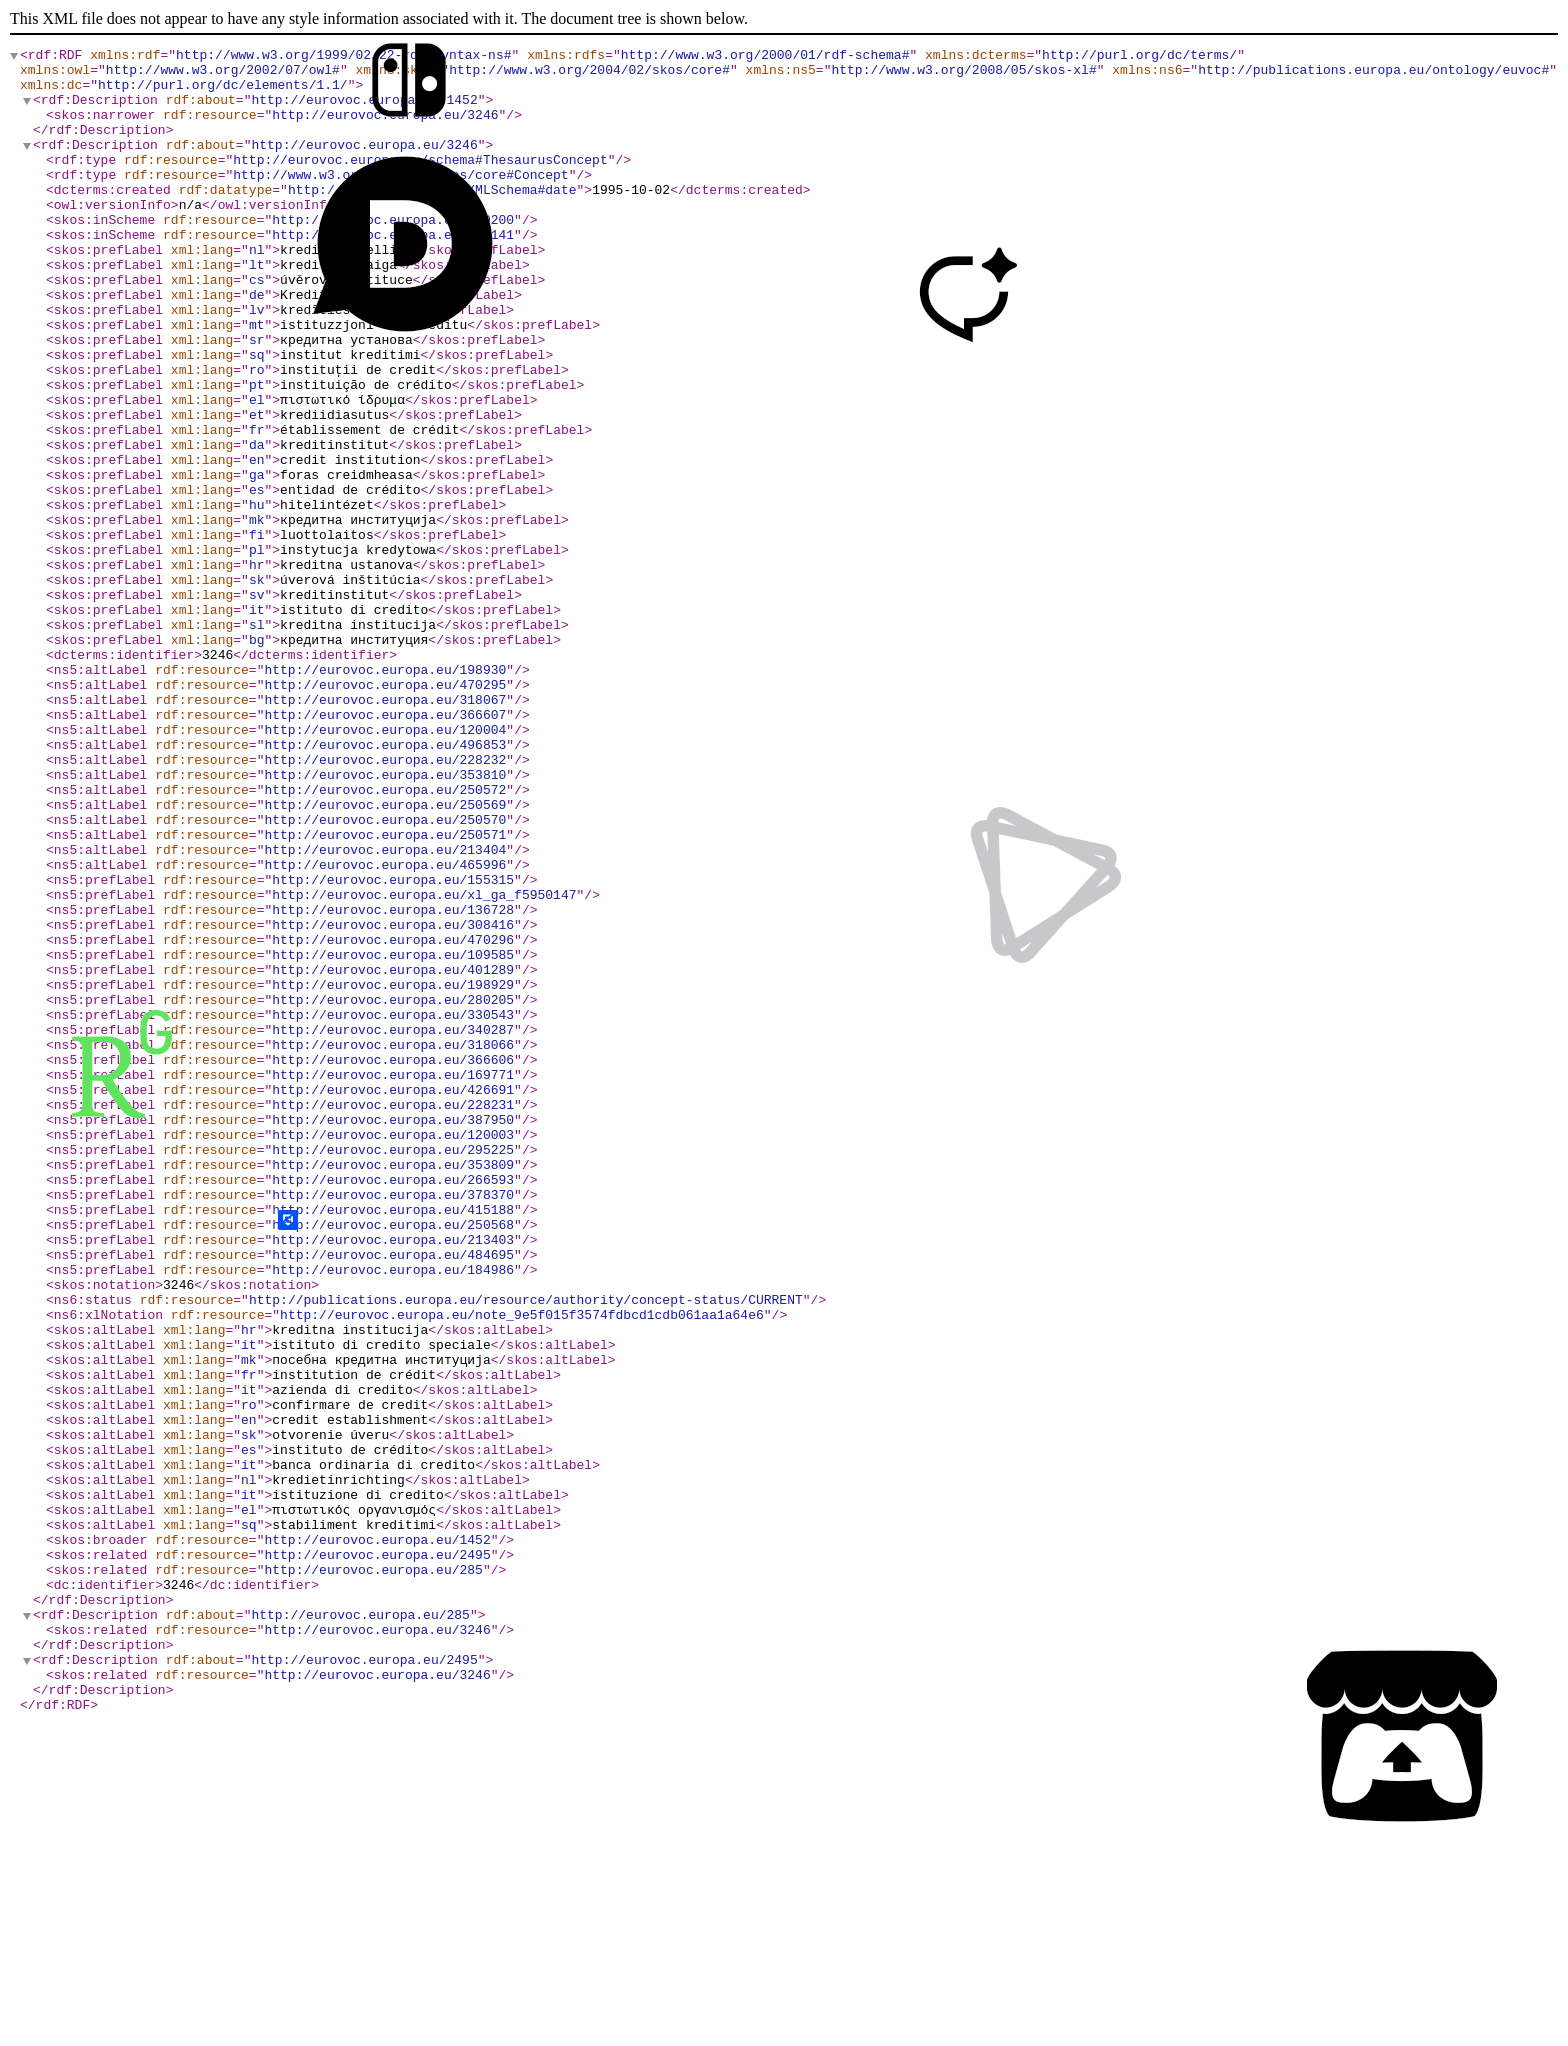  What do you see at coordinates (405, 244) in the screenshot?
I see `open Disqus comments section` at bounding box center [405, 244].